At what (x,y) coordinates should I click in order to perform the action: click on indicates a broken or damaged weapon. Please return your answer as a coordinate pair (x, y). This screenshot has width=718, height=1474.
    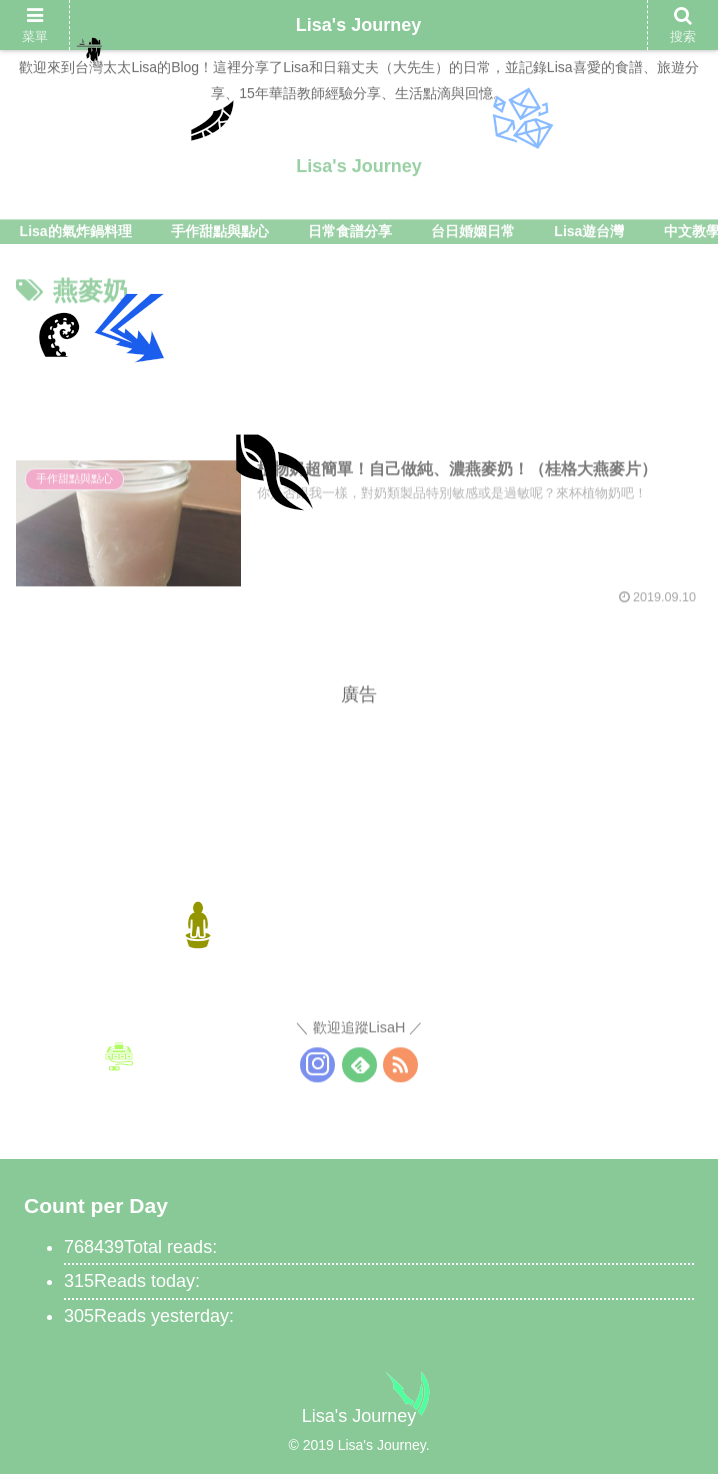
    Looking at the image, I should click on (212, 121).